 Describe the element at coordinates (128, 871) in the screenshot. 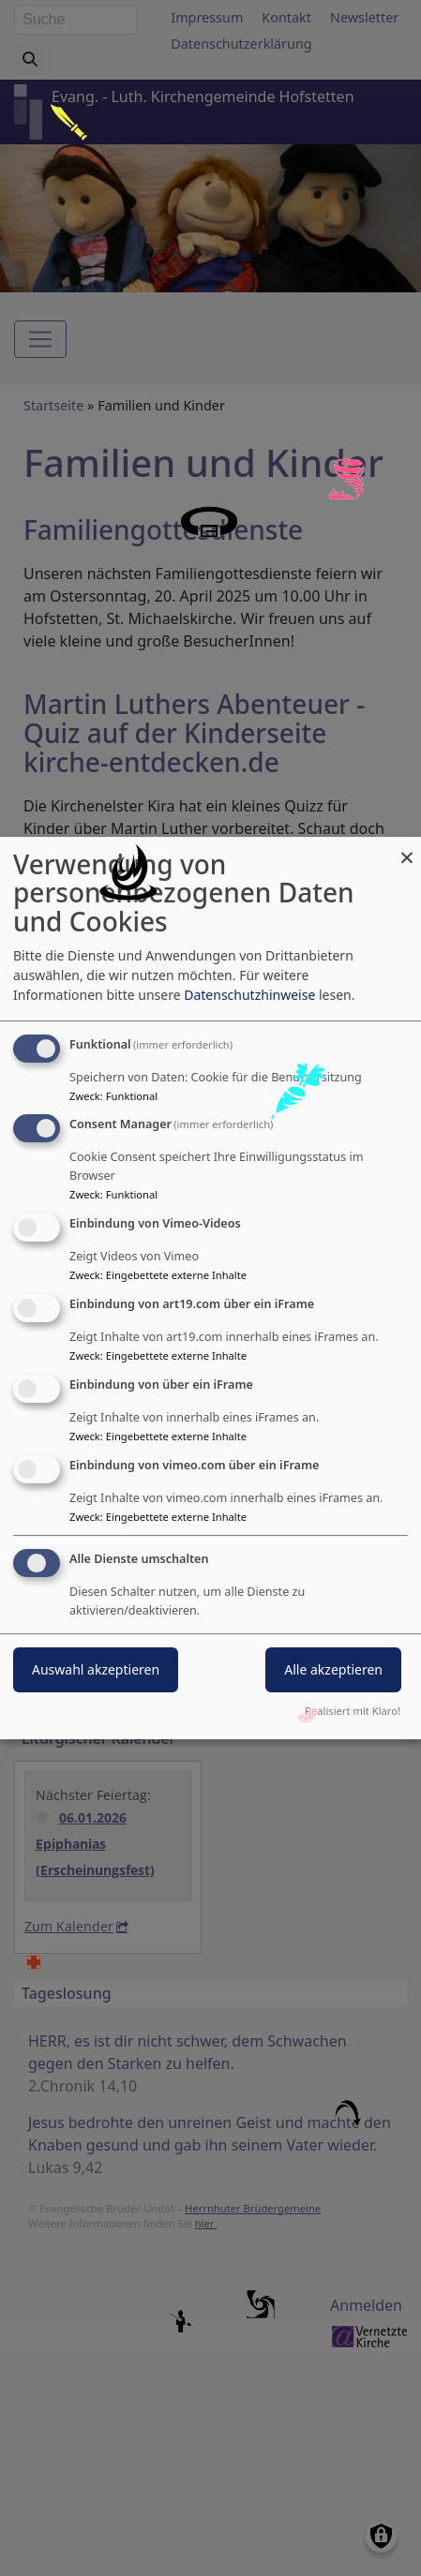

I see `indicates a fire hazard or danger zone` at that location.